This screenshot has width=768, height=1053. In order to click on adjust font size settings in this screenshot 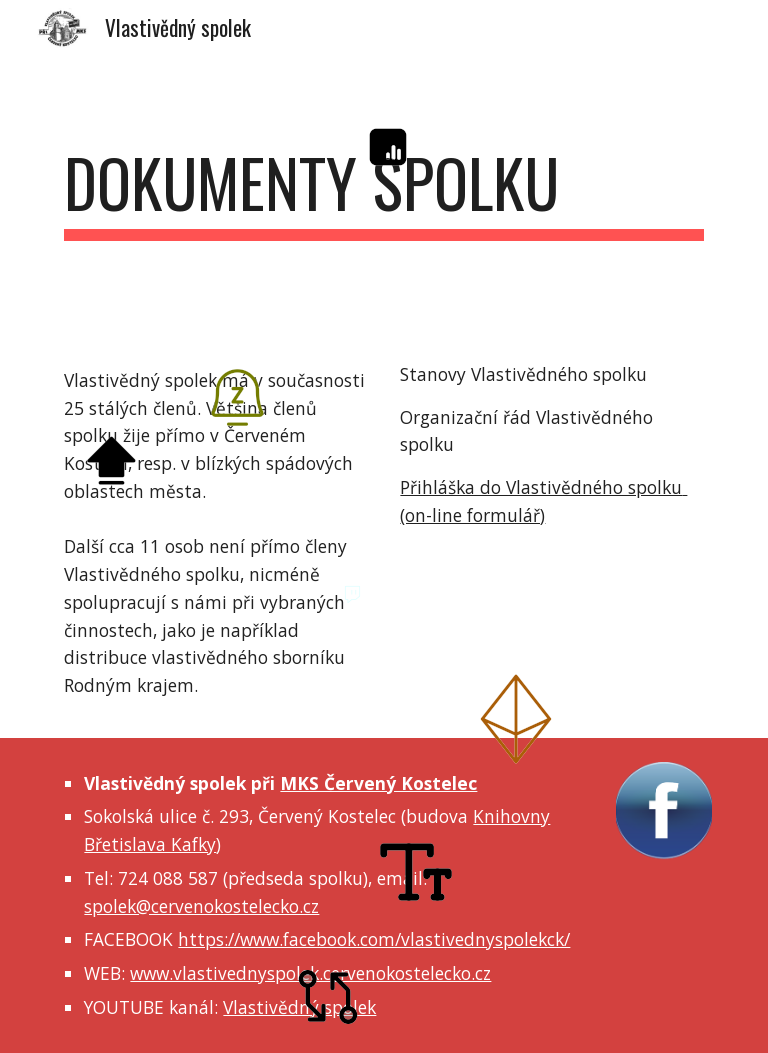, I will do `click(416, 872)`.